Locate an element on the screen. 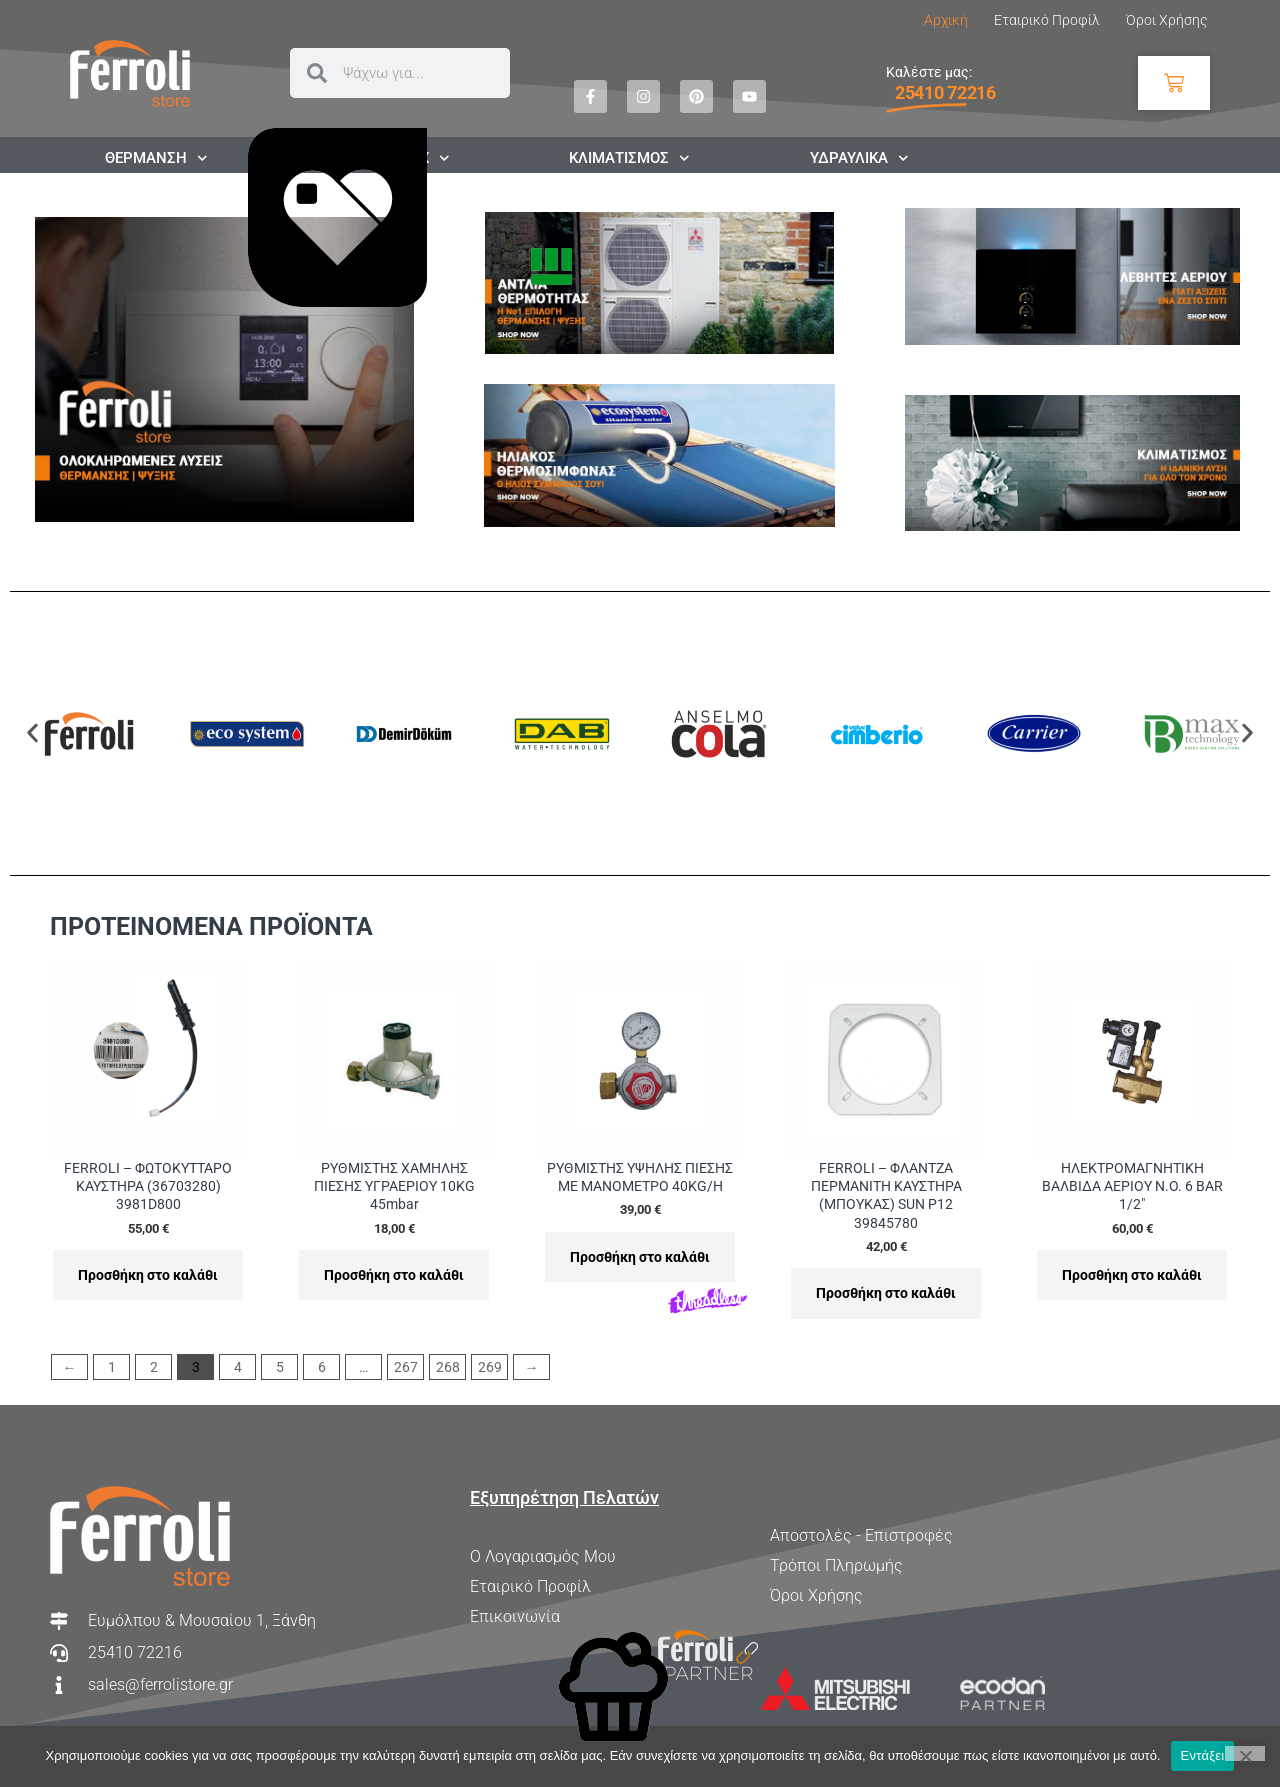 The image size is (1280, 1787). visit the Threadless website or app is located at coordinates (707, 1300).